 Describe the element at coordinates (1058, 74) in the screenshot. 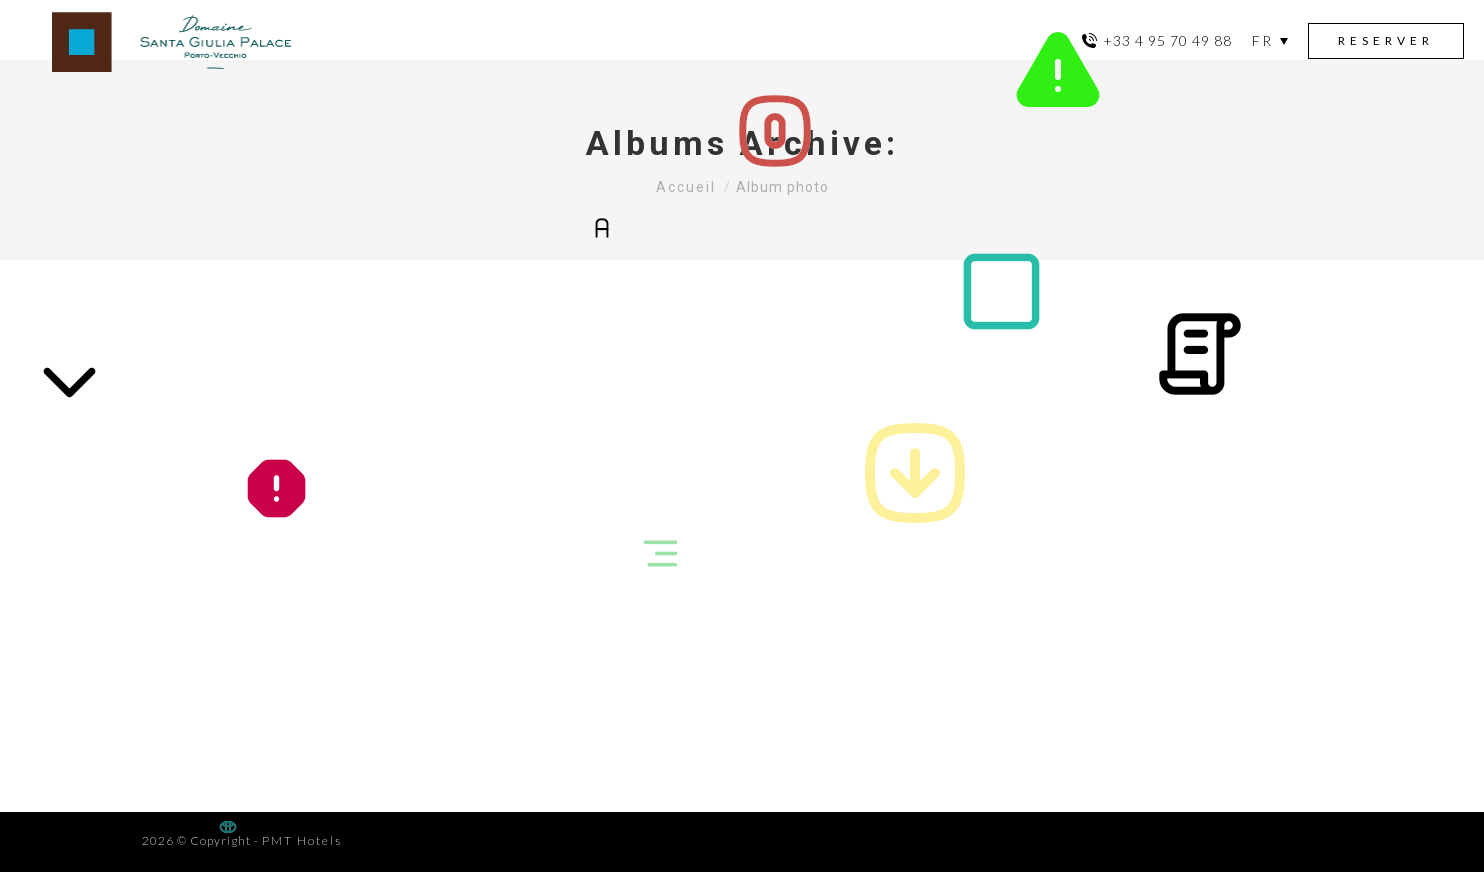

I see `indicates a warning or caution state` at that location.